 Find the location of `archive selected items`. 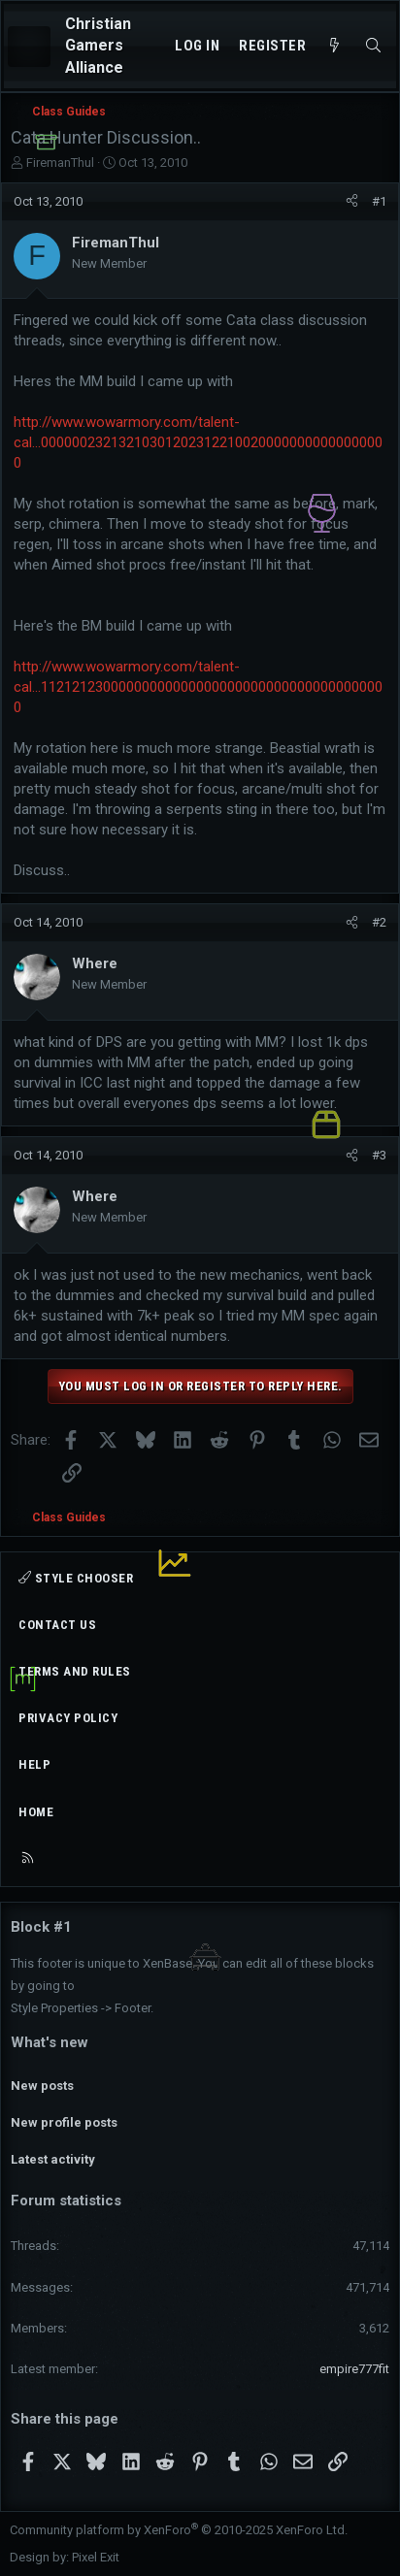

archive selected items is located at coordinates (46, 142).